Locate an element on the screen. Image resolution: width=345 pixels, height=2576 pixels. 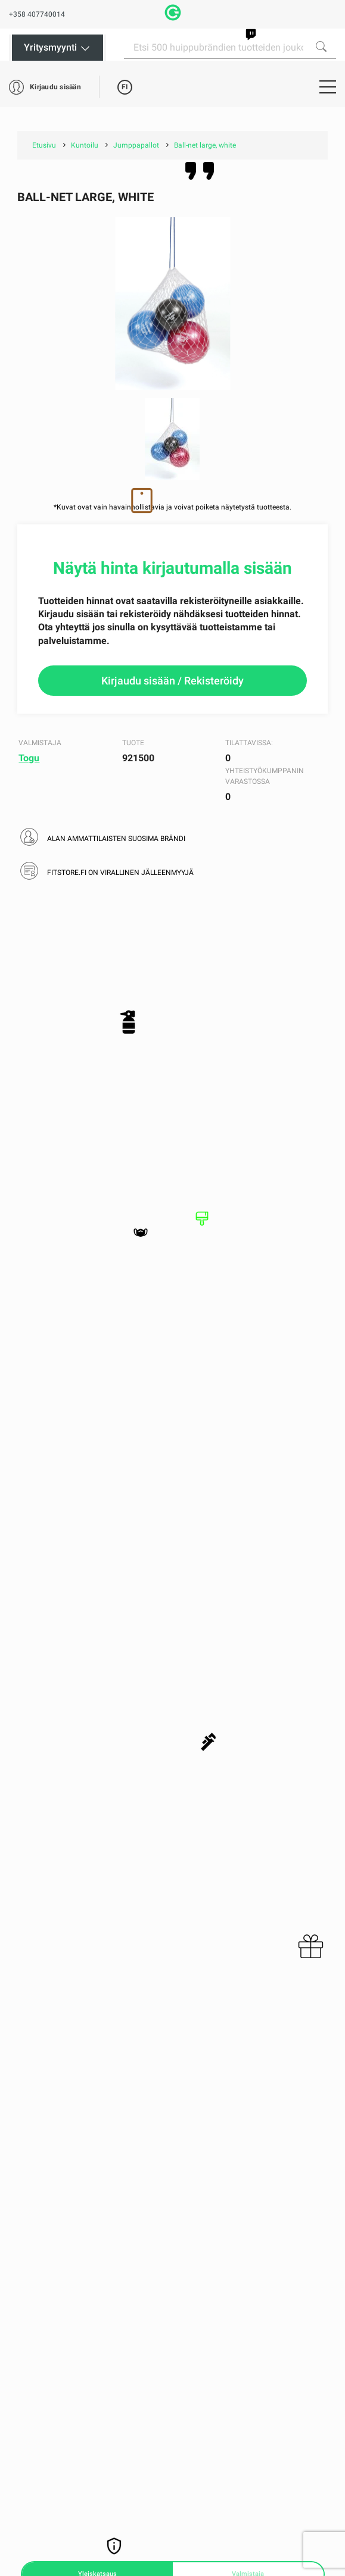
tablet device with front-facing camera is located at coordinates (142, 501).